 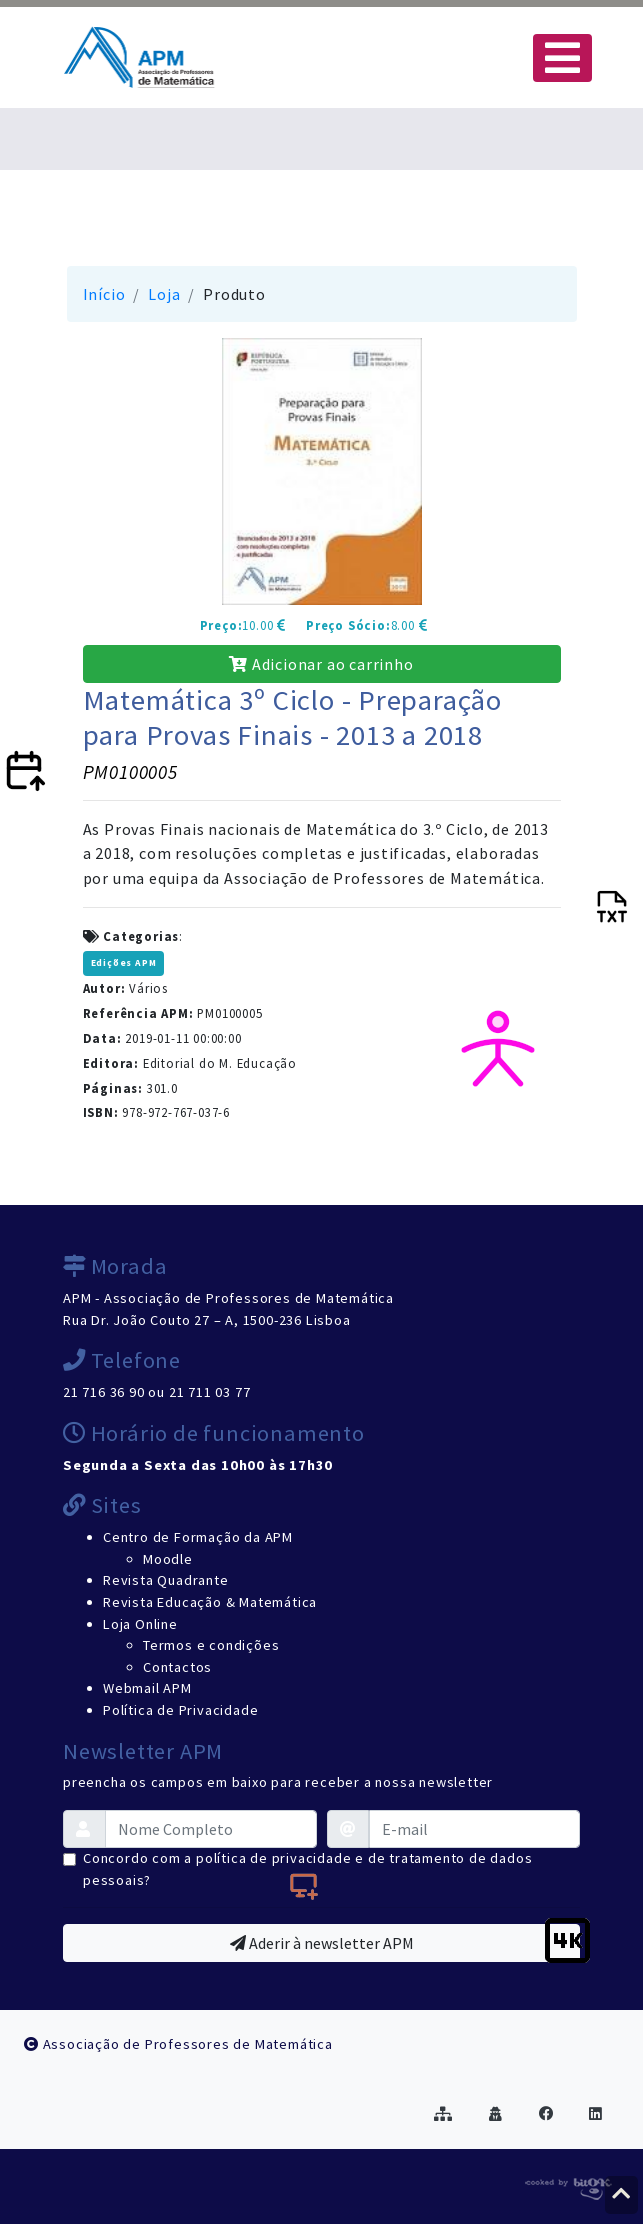 I want to click on open a text file, so click(x=612, y=908).